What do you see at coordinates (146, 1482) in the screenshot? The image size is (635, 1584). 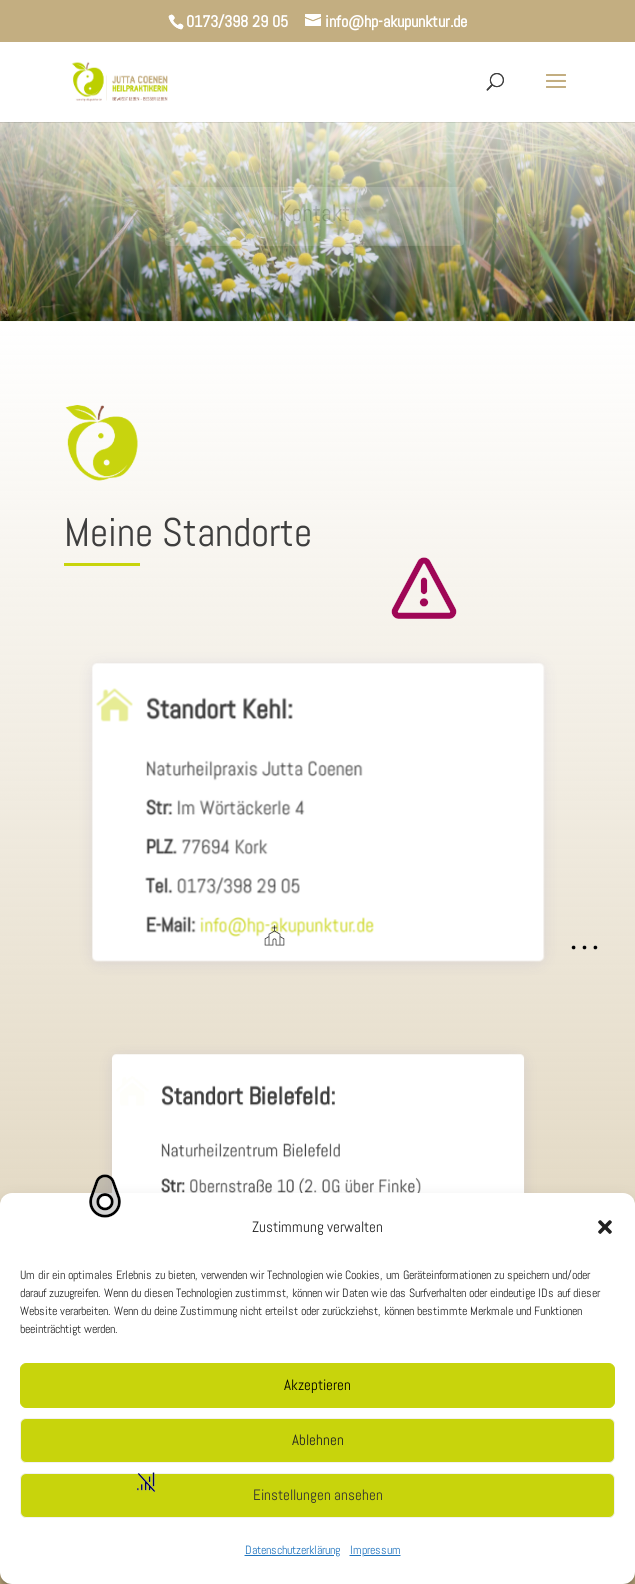 I see `no cellular signal available` at bounding box center [146, 1482].